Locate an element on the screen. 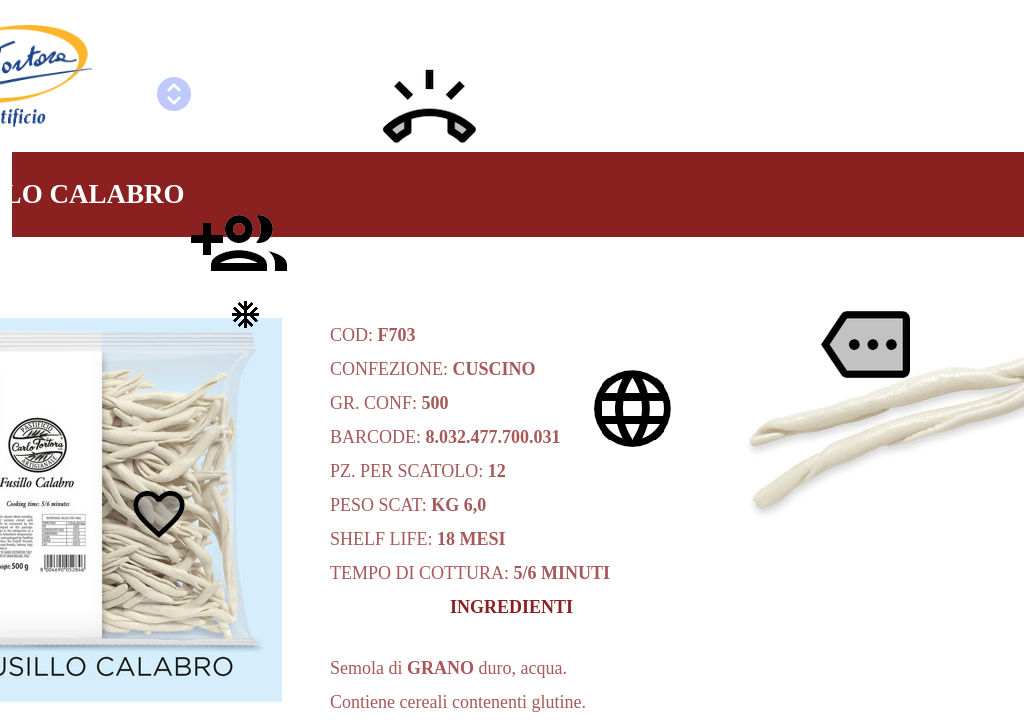  add a new member to a group is located at coordinates (239, 243).